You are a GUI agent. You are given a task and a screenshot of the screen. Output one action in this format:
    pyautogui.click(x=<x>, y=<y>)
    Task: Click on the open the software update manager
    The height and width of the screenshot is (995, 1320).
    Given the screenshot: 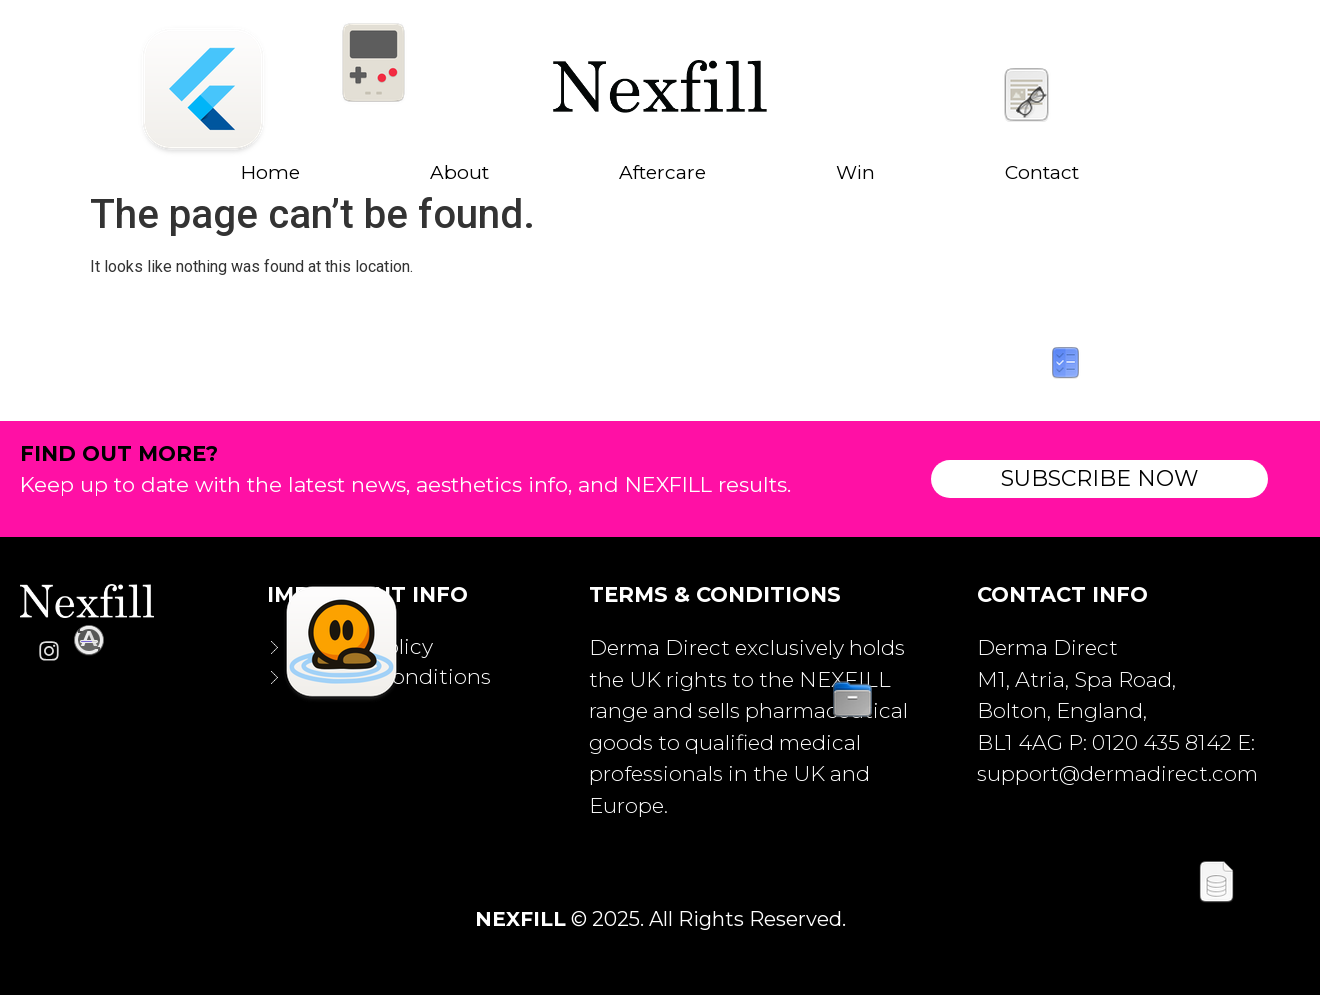 What is the action you would take?
    pyautogui.click(x=89, y=640)
    